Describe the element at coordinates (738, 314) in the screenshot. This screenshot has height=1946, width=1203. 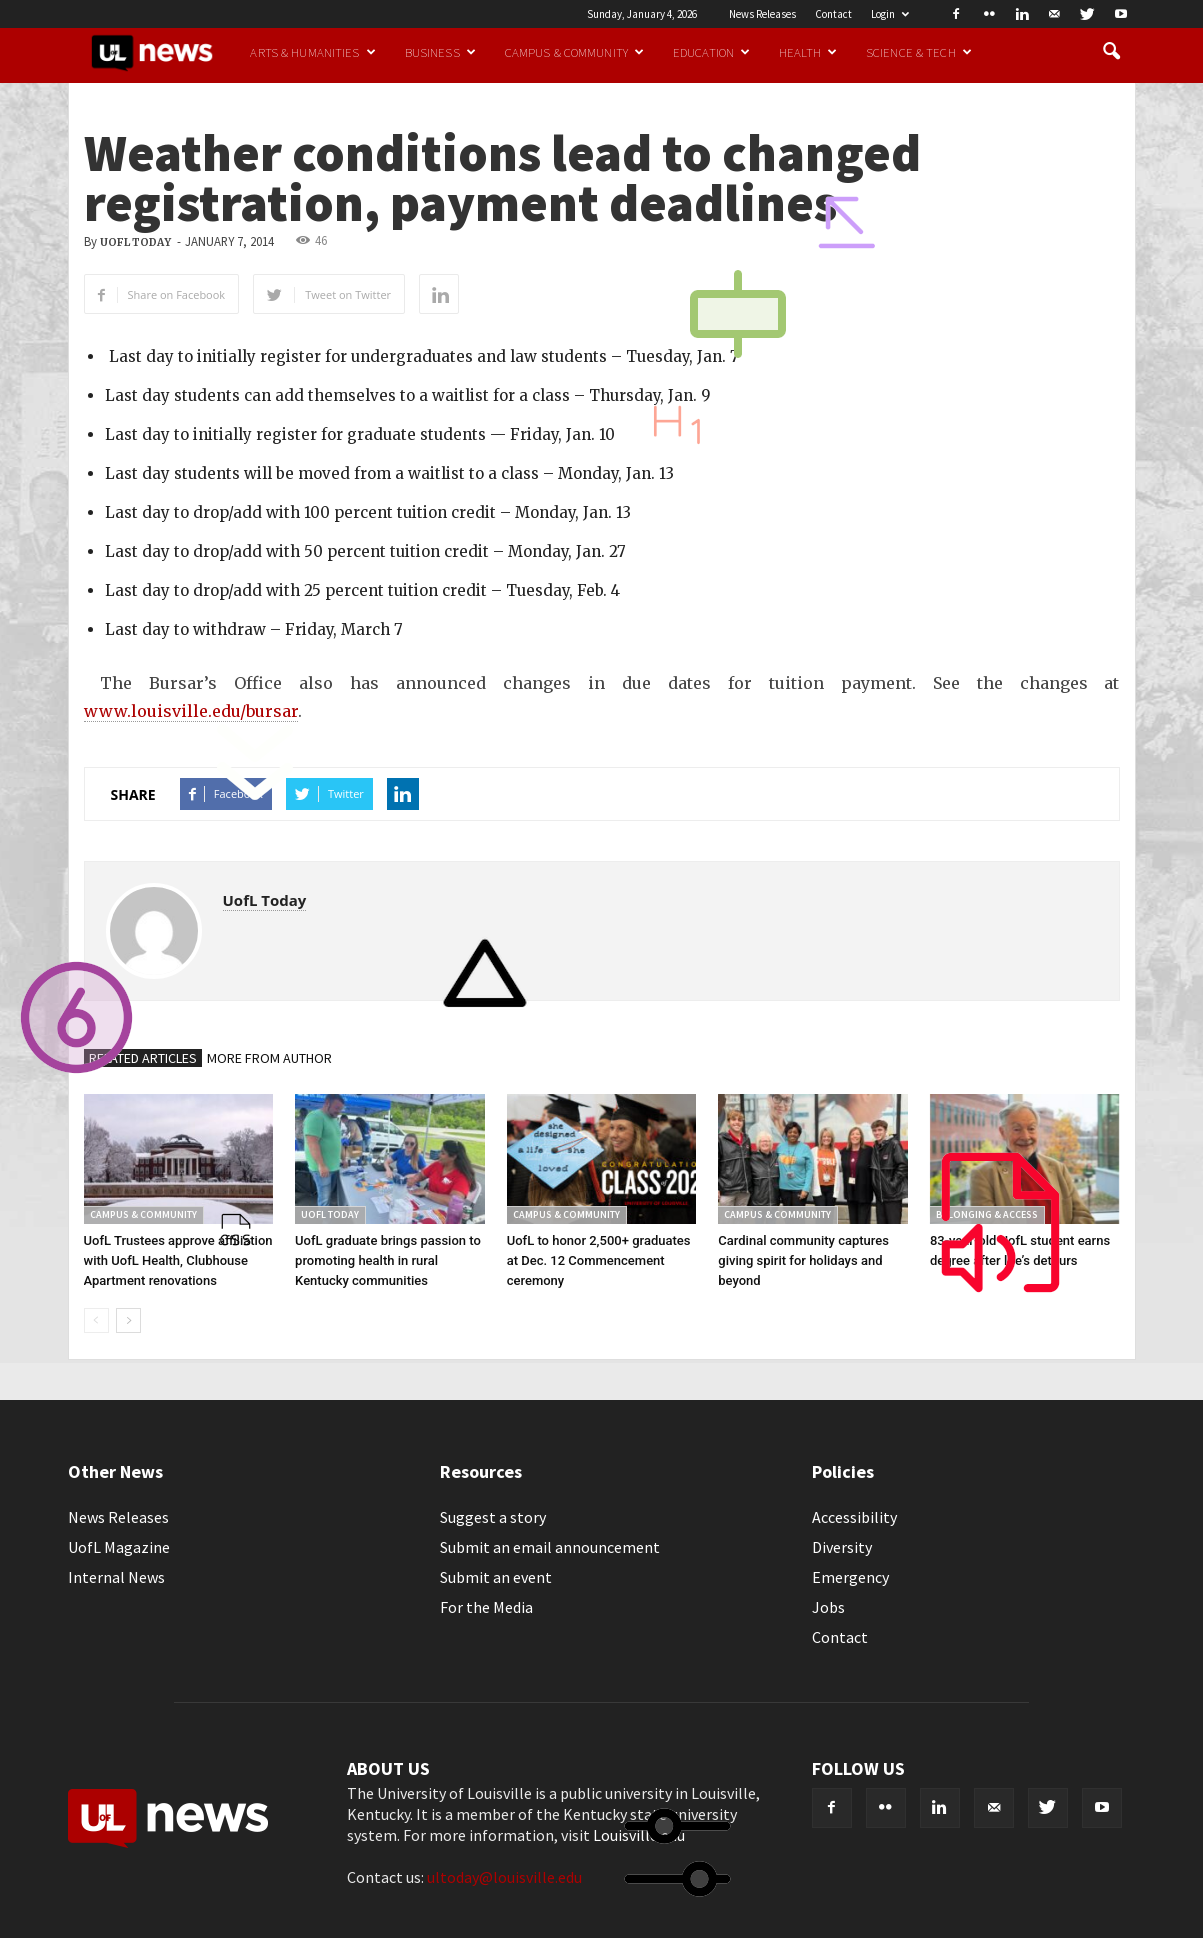
I see `center align object horizontally` at that location.